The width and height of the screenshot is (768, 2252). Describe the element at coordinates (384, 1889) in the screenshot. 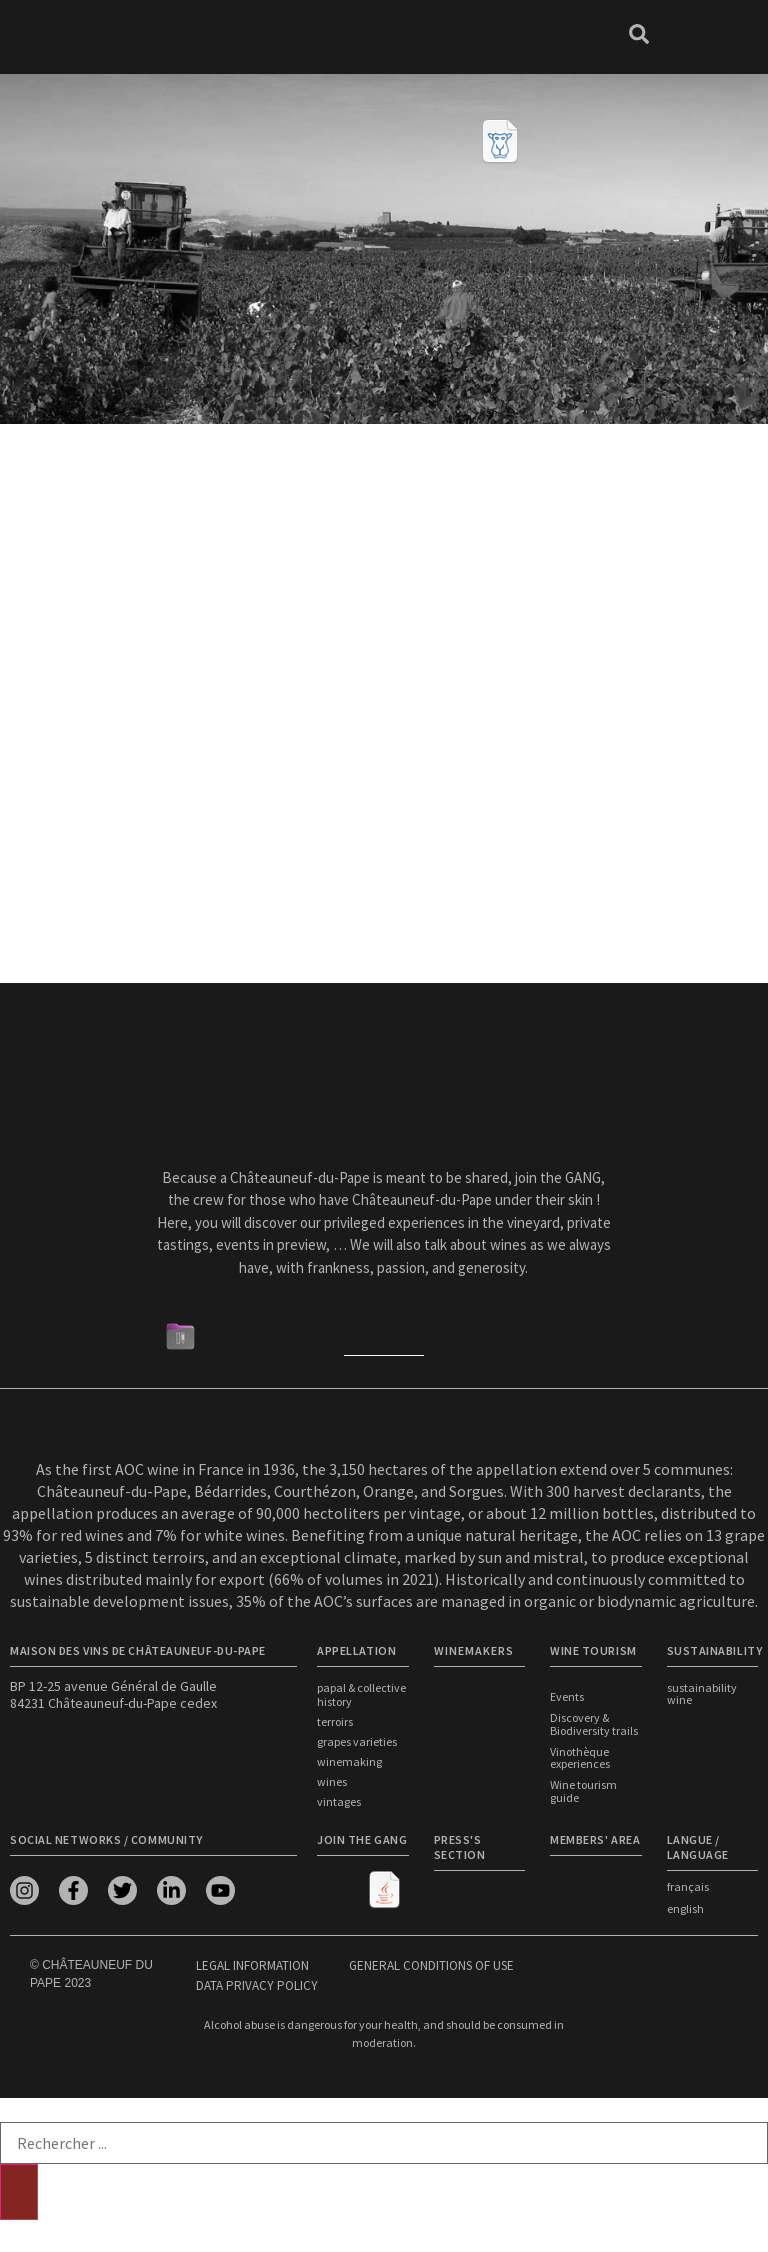

I see `a java source code file` at that location.